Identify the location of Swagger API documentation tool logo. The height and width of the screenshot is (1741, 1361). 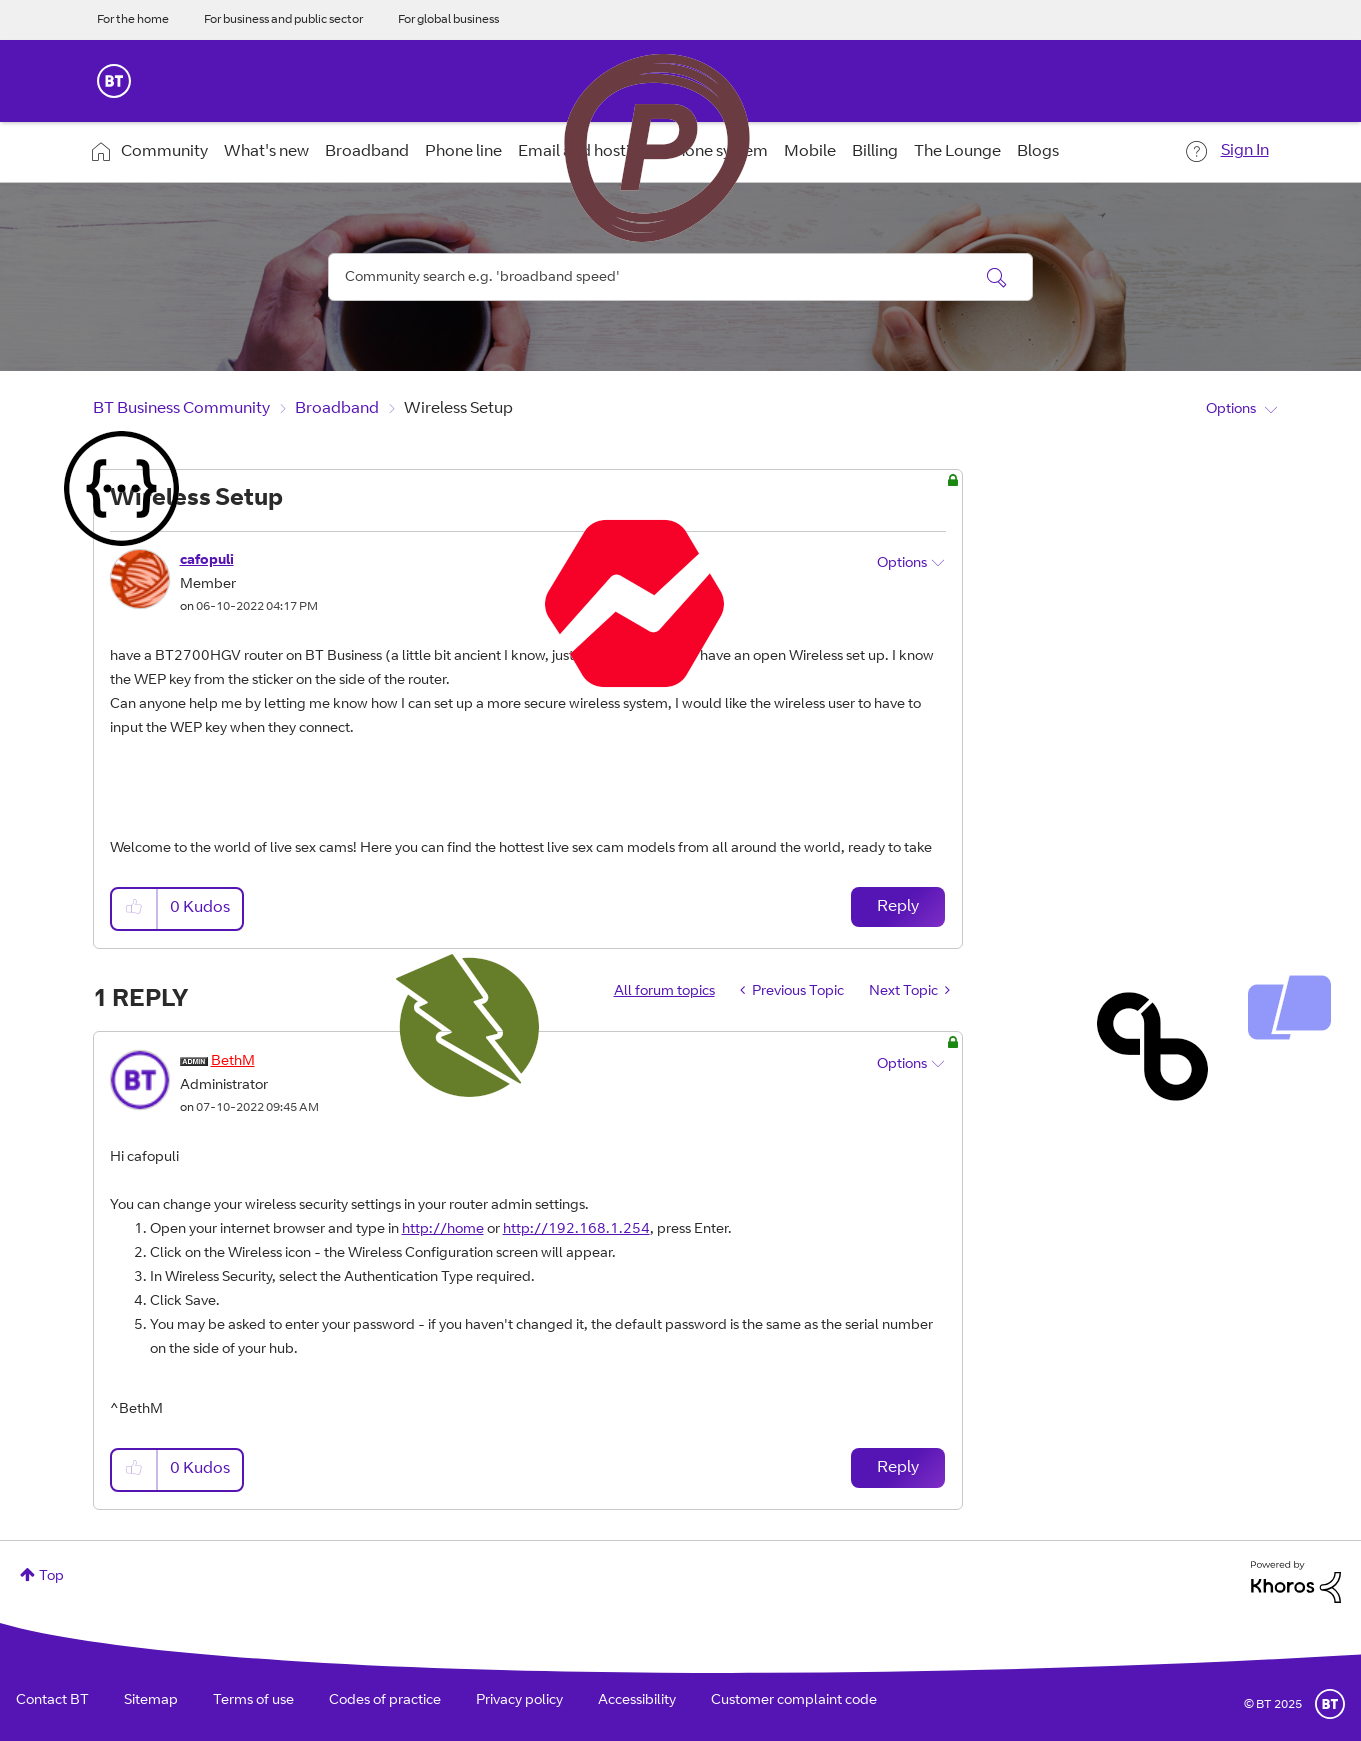
(121, 488).